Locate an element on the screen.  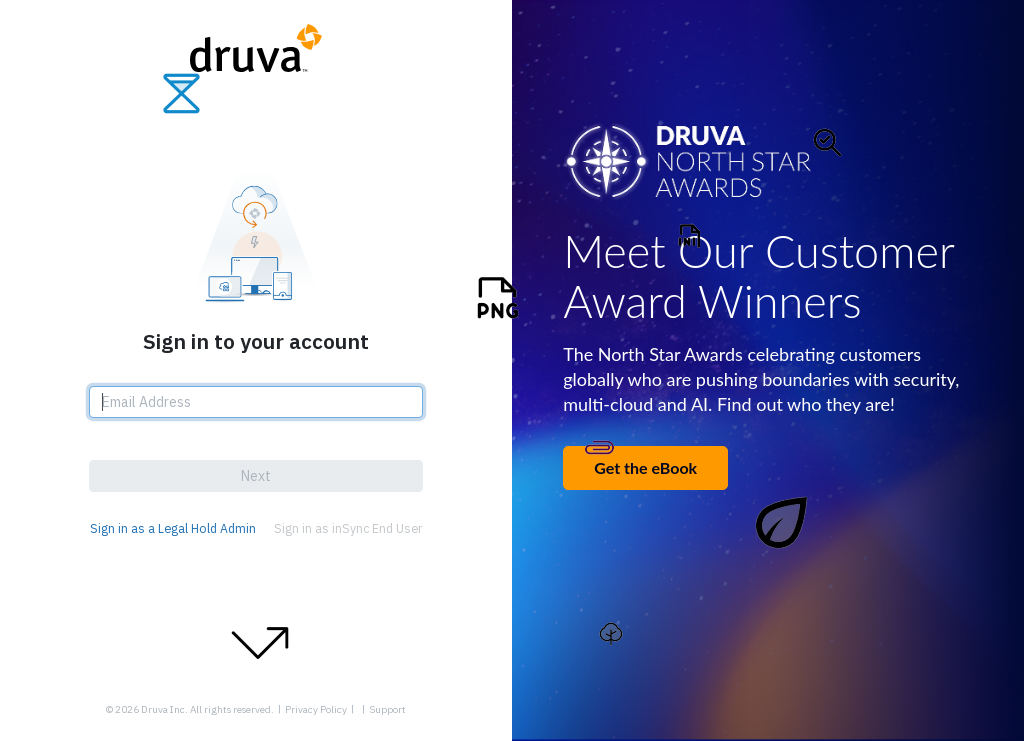
attach a file to your message is located at coordinates (599, 447).